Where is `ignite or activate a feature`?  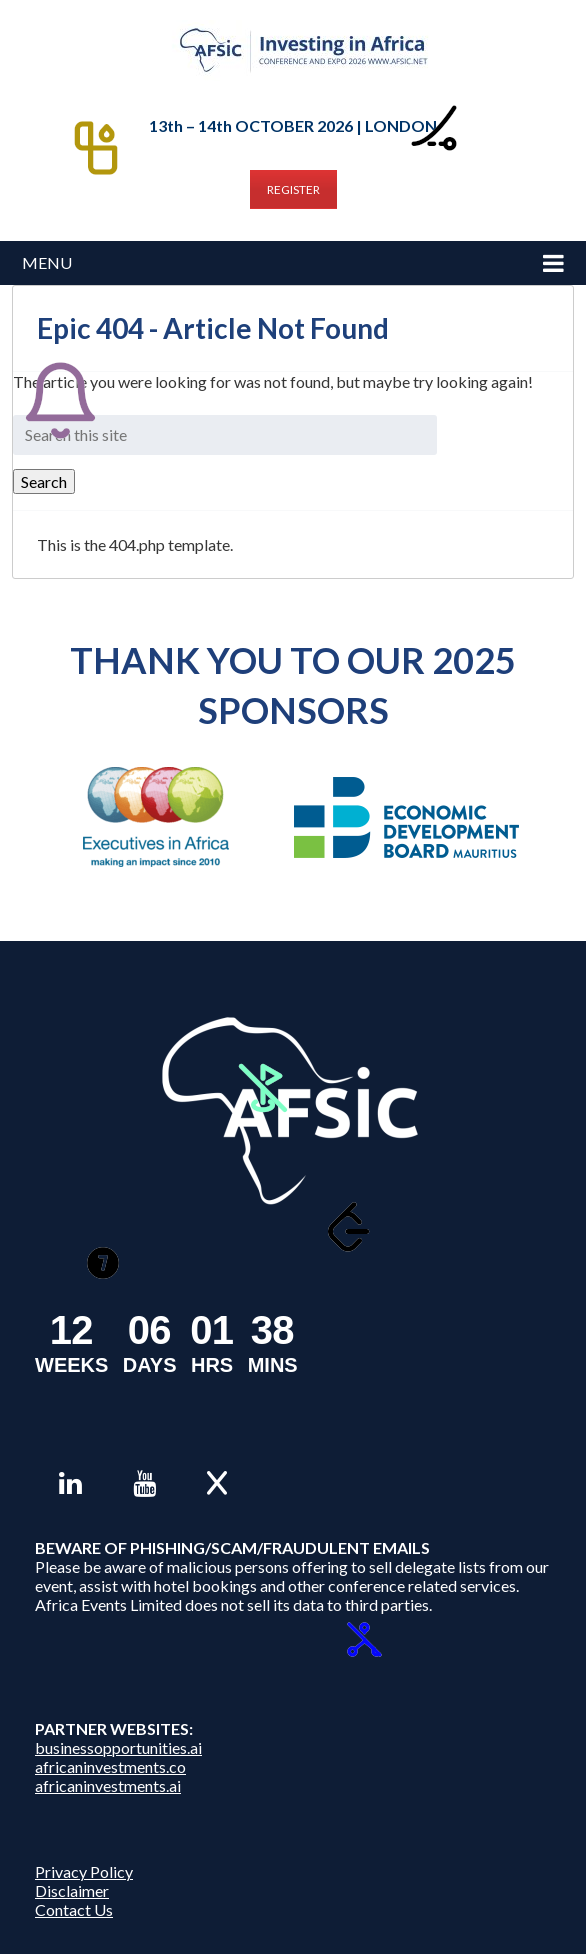 ignite or activate a feature is located at coordinates (96, 148).